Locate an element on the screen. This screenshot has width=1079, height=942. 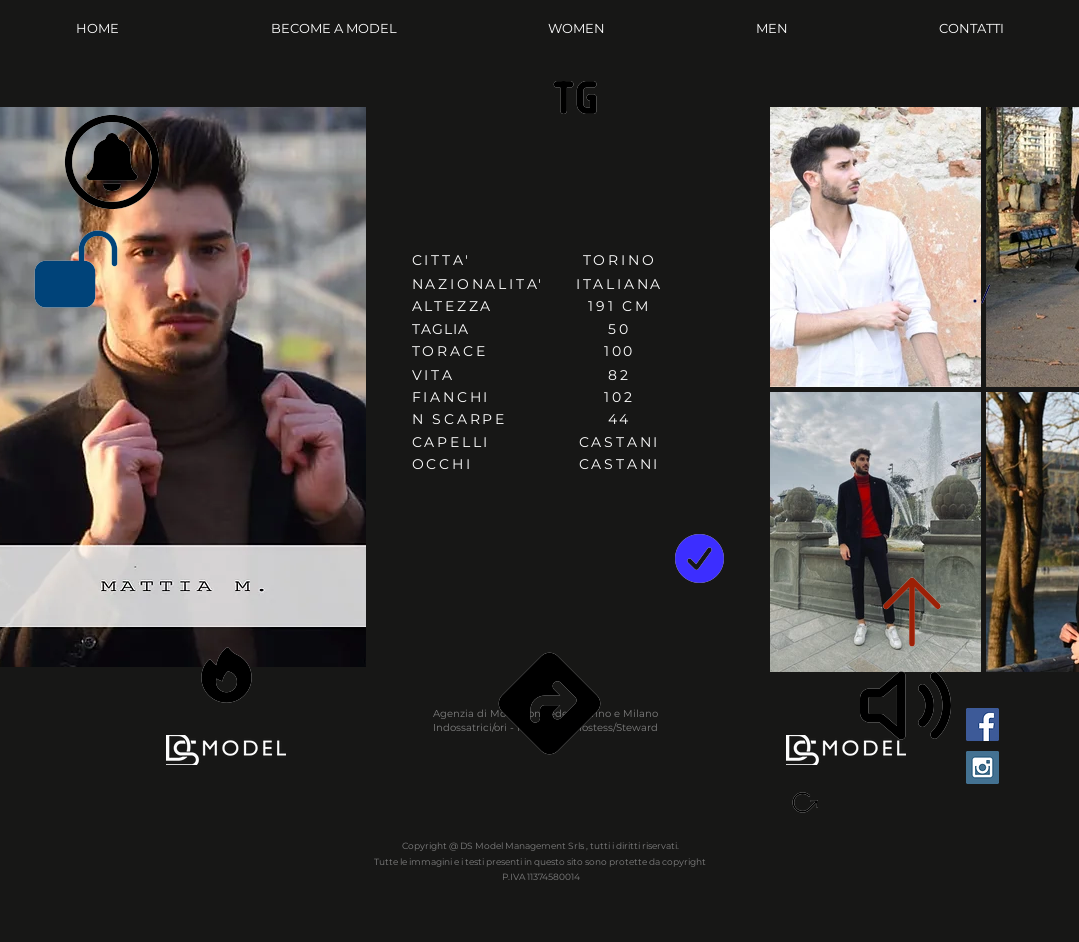
refresh or reload content is located at coordinates (805, 802).